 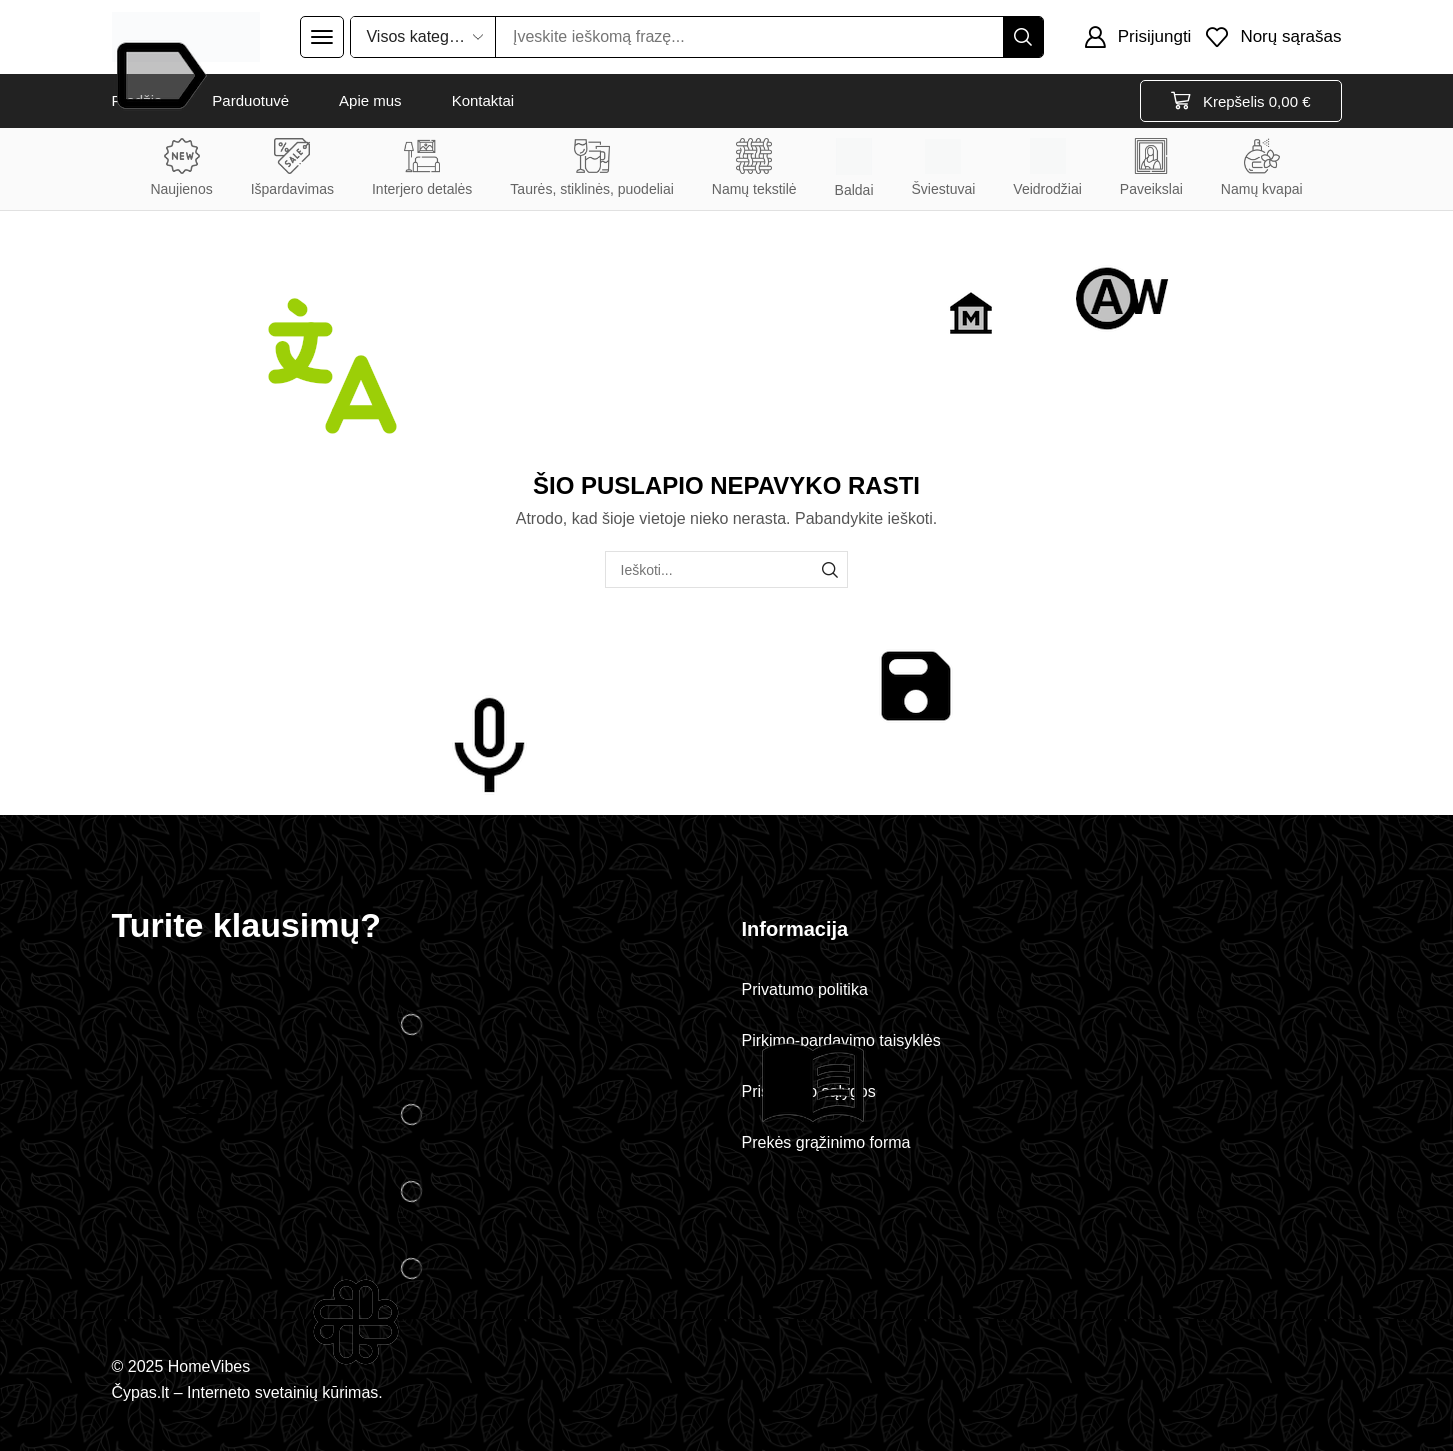 I want to click on enable auto white balance, so click(x=1122, y=298).